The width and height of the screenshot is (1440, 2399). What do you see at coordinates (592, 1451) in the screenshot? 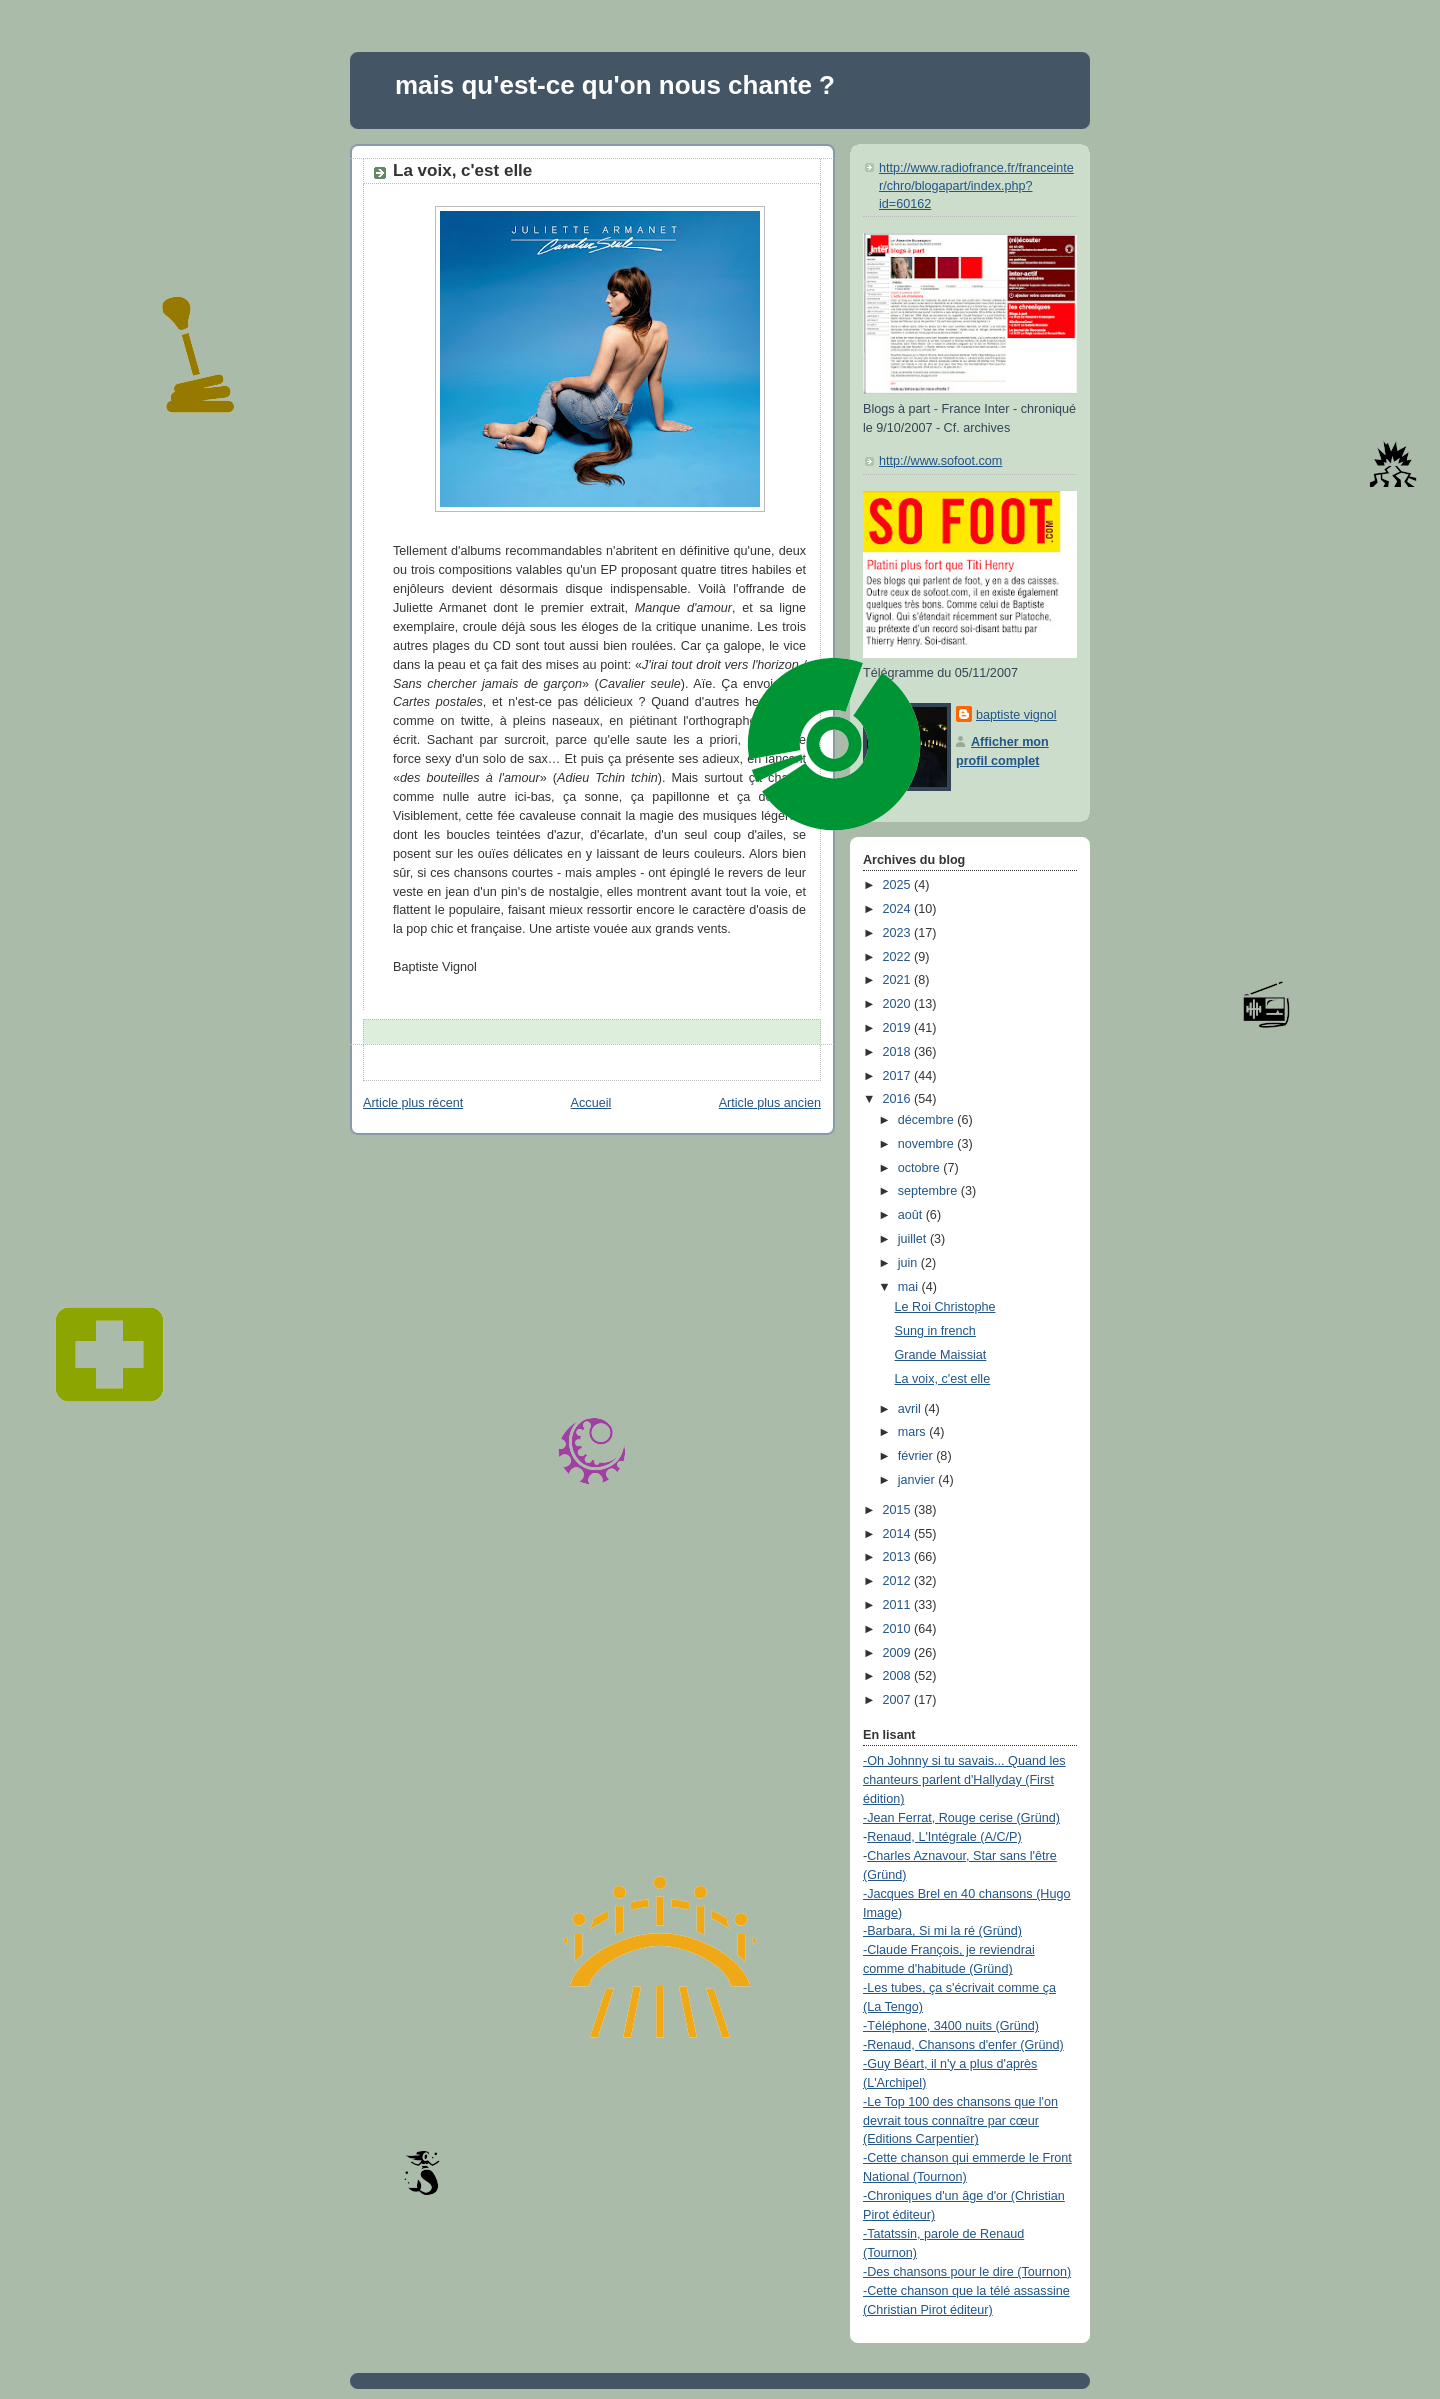
I see `select crescent blade weapon in game inventory` at bounding box center [592, 1451].